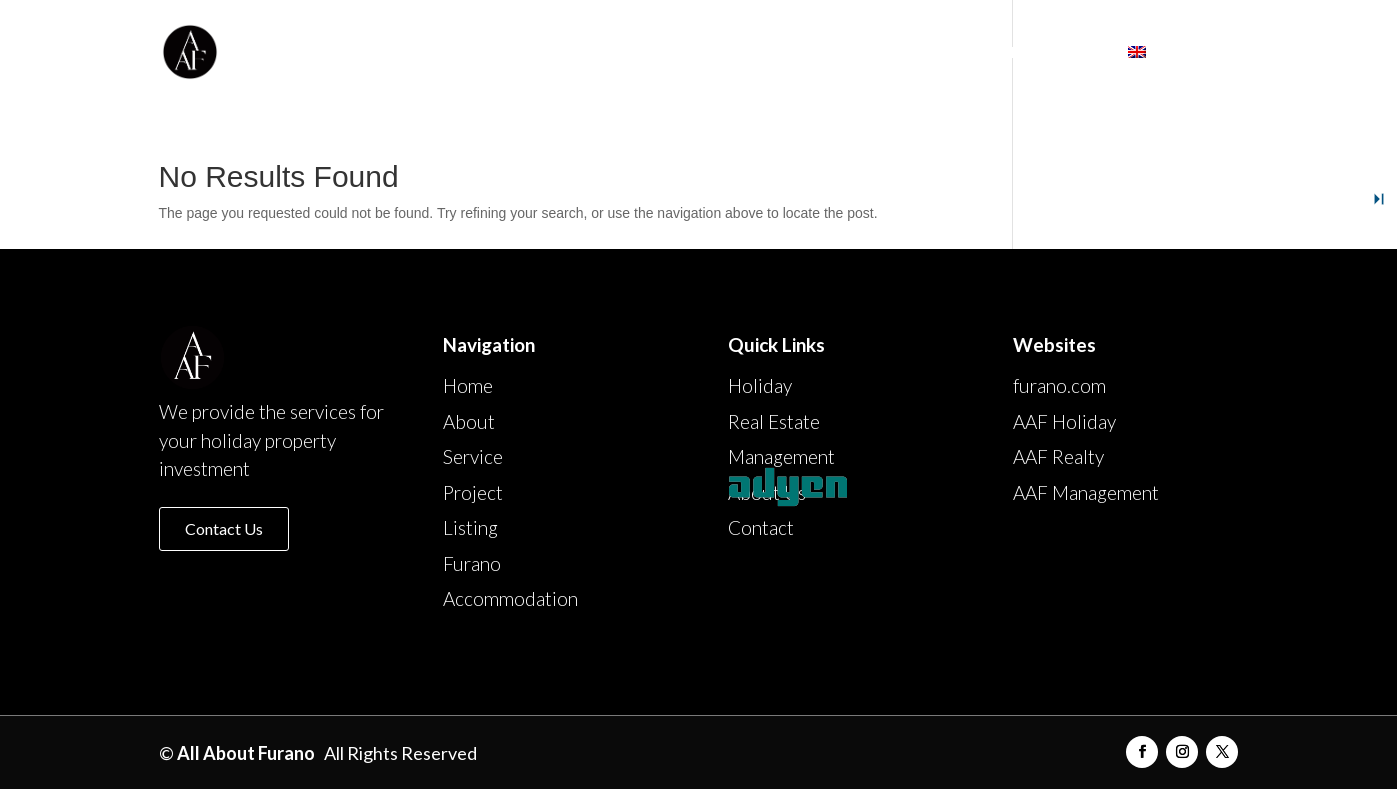  Describe the element at coordinates (788, 487) in the screenshot. I see `adyen payment platform logo` at that location.